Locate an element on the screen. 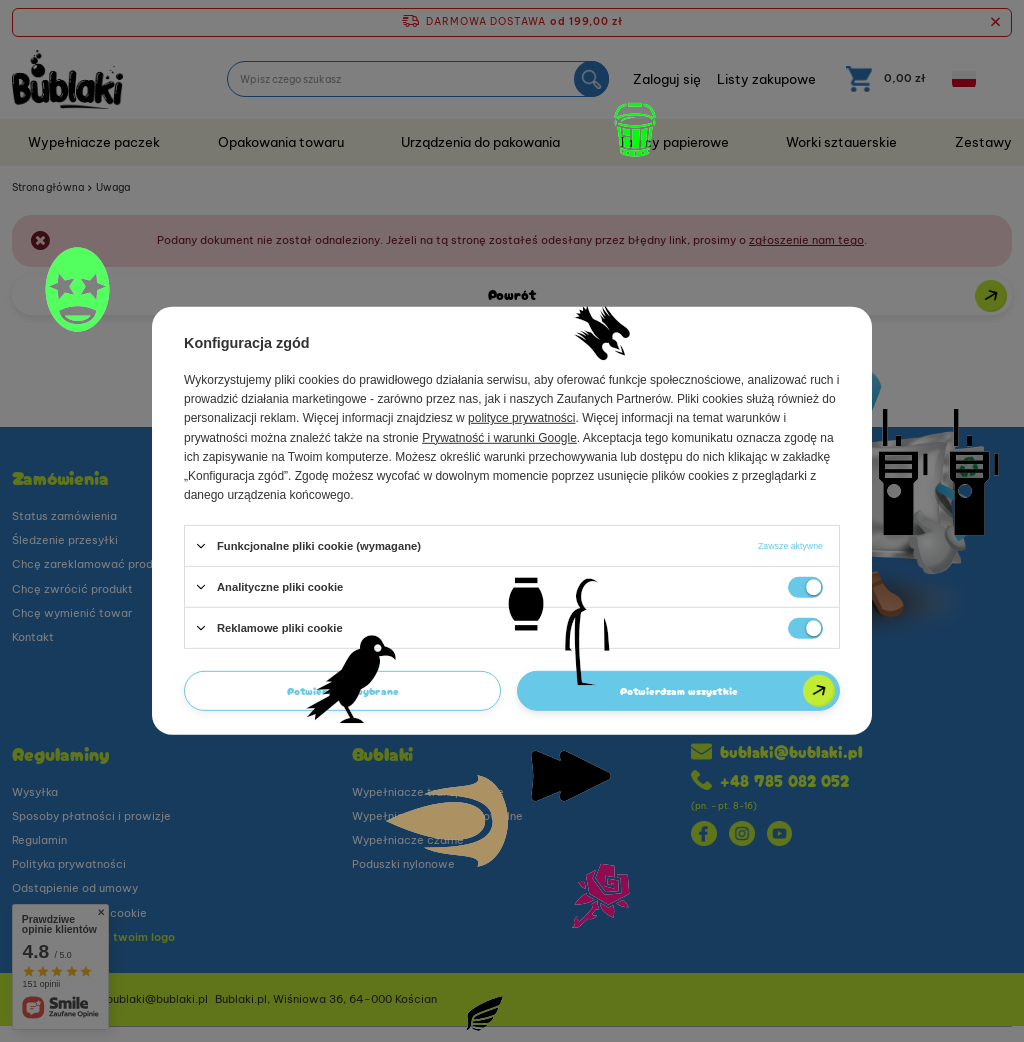 The width and height of the screenshot is (1024, 1042). decorative lantern item in a game inventory is located at coordinates (562, 631).